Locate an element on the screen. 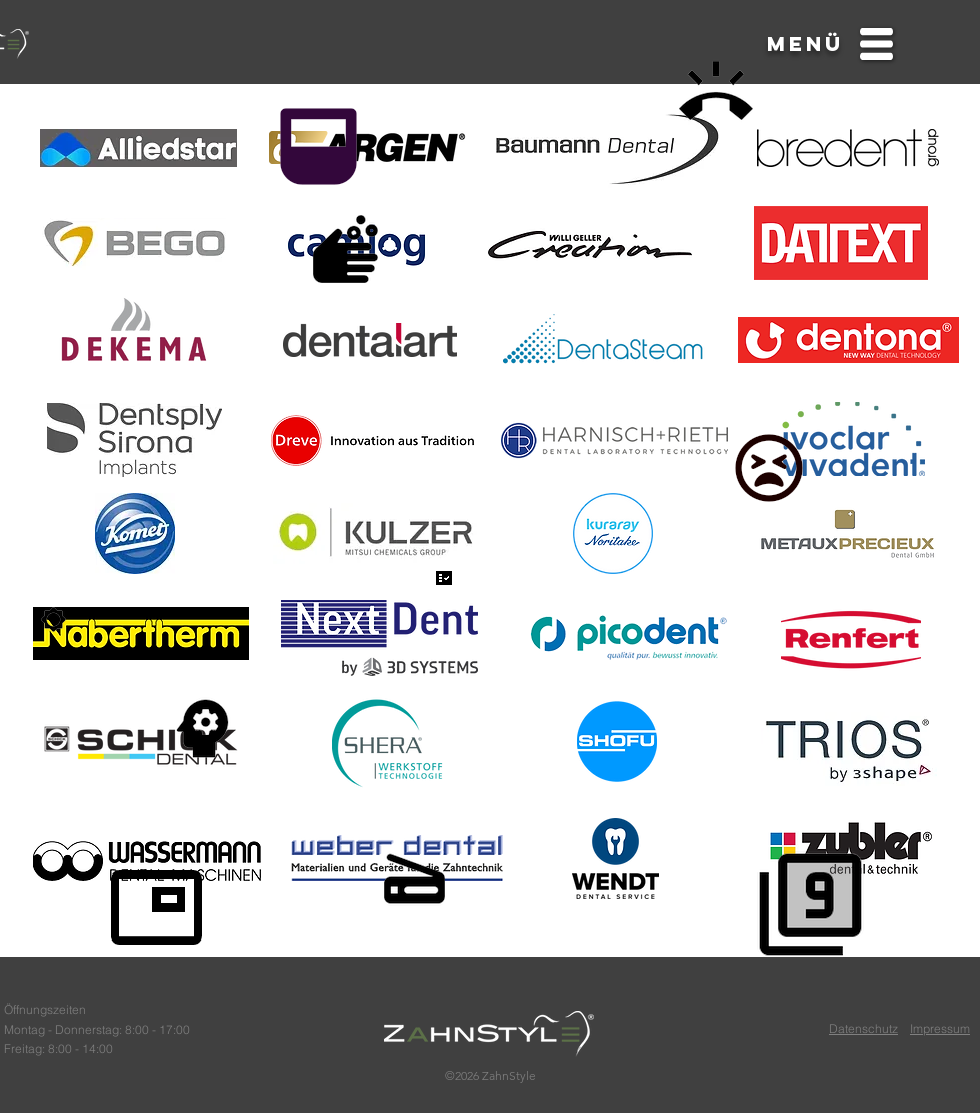 The height and width of the screenshot is (1113, 980). verify or review checklist items is located at coordinates (444, 578).